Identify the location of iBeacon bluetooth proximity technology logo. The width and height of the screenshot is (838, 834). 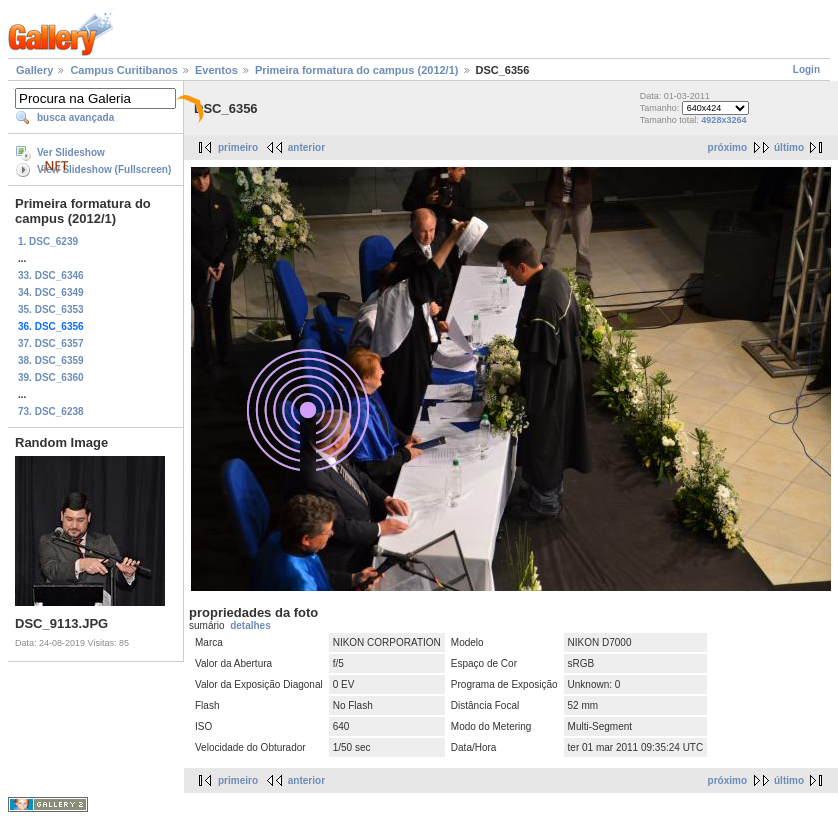
(308, 410).